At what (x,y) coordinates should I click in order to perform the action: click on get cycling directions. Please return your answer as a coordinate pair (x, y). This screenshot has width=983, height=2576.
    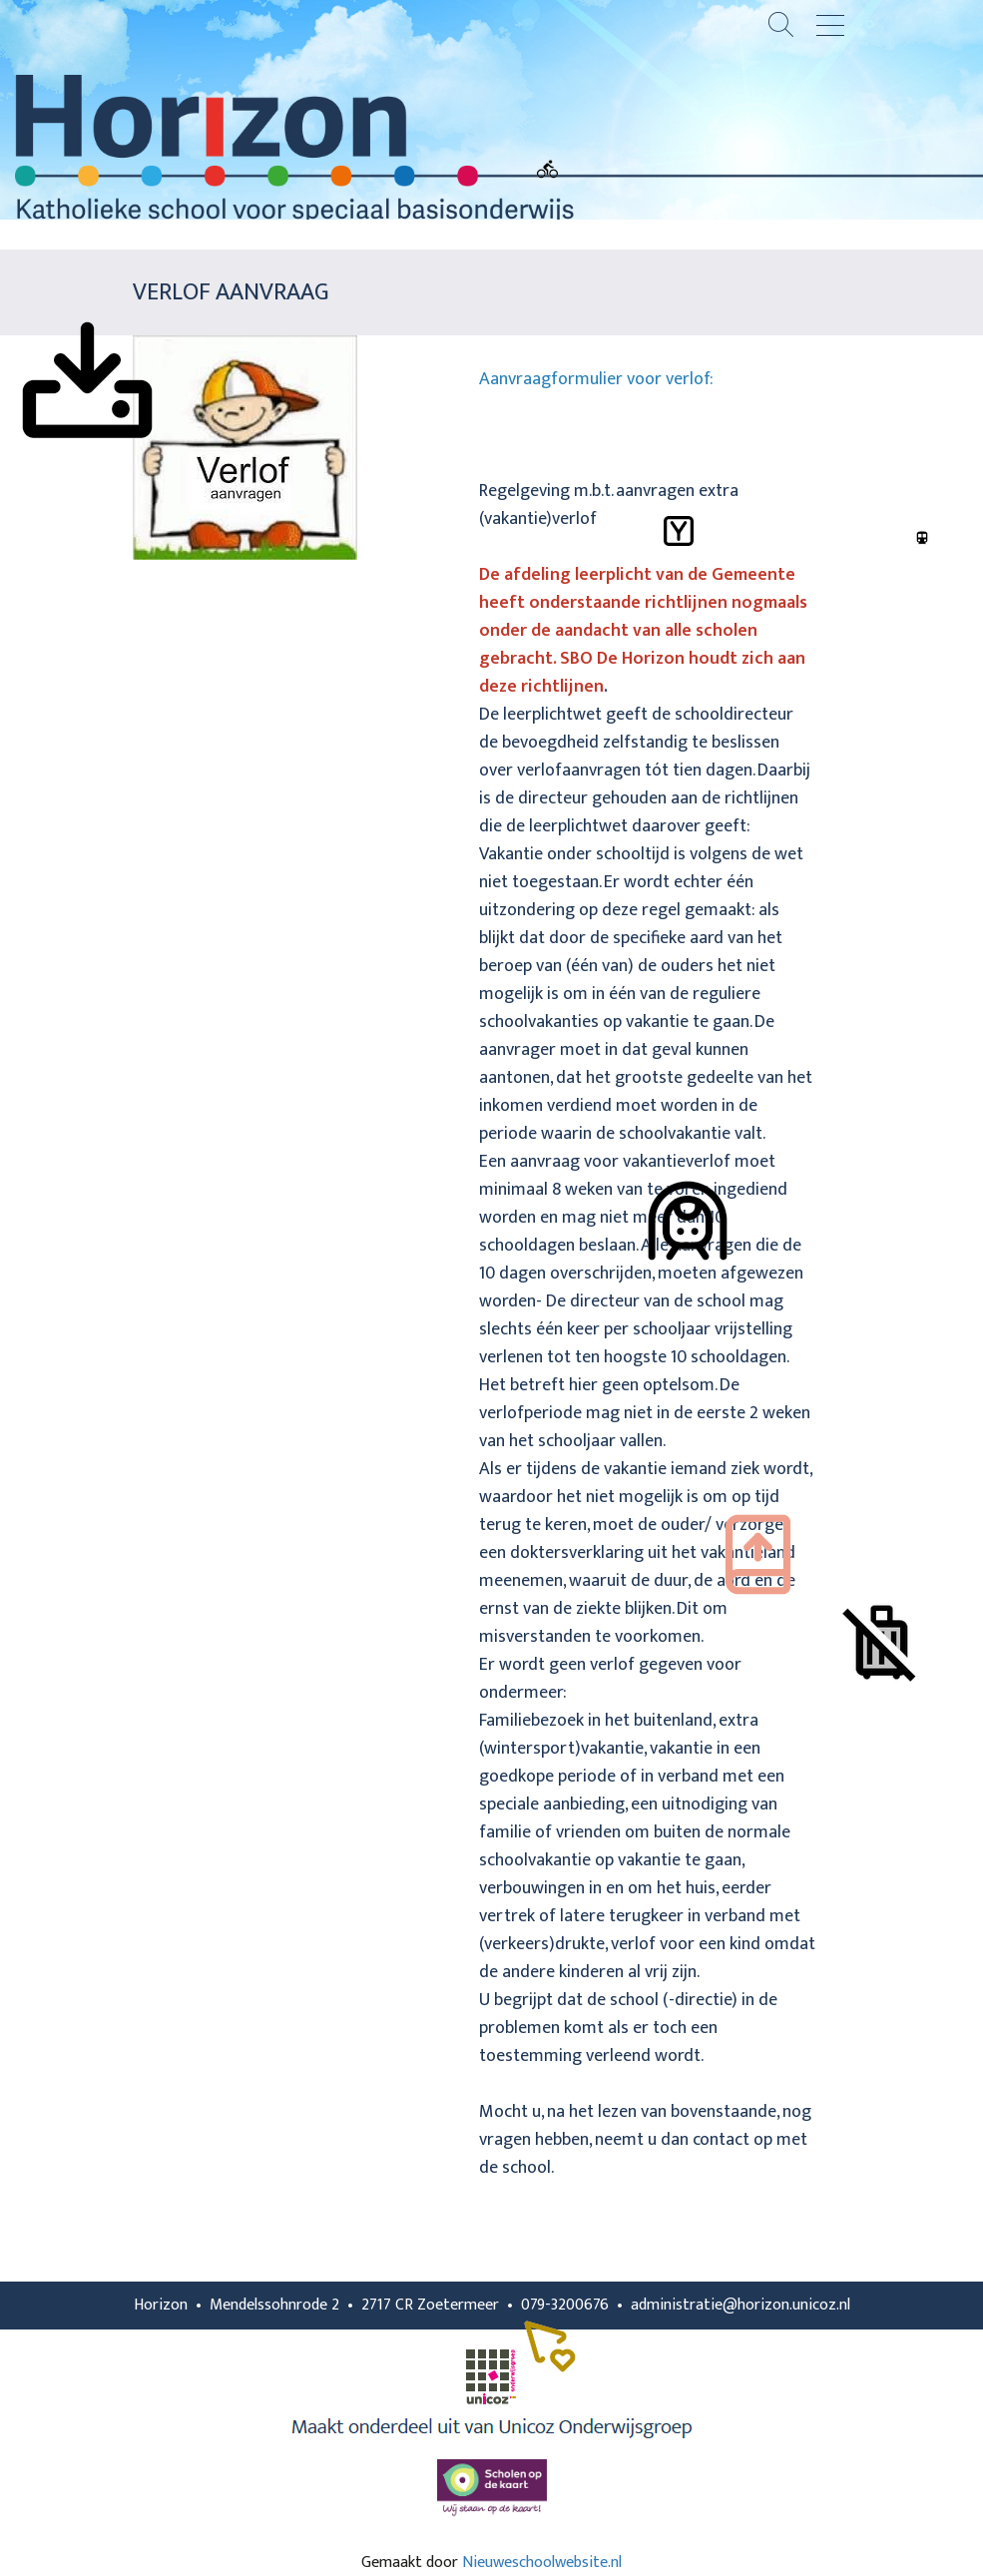
    Looking at the image, I should click on (547, 169).